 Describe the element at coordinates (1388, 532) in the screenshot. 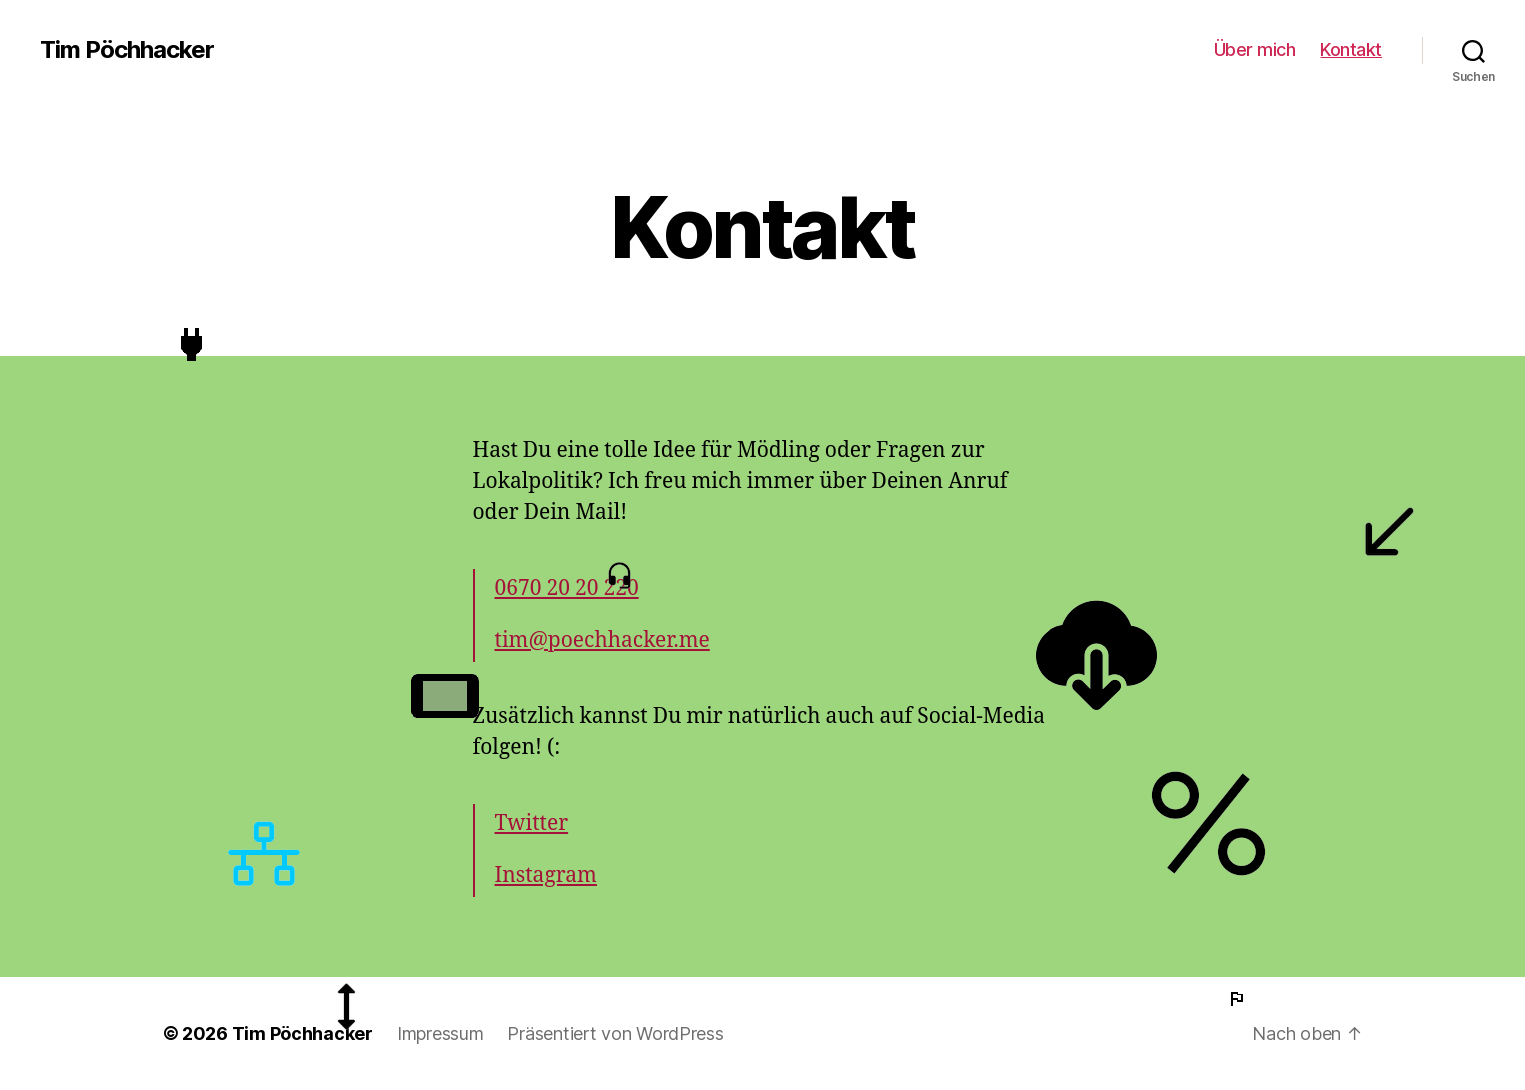

I see `indicates an incoming call was received` at that location.